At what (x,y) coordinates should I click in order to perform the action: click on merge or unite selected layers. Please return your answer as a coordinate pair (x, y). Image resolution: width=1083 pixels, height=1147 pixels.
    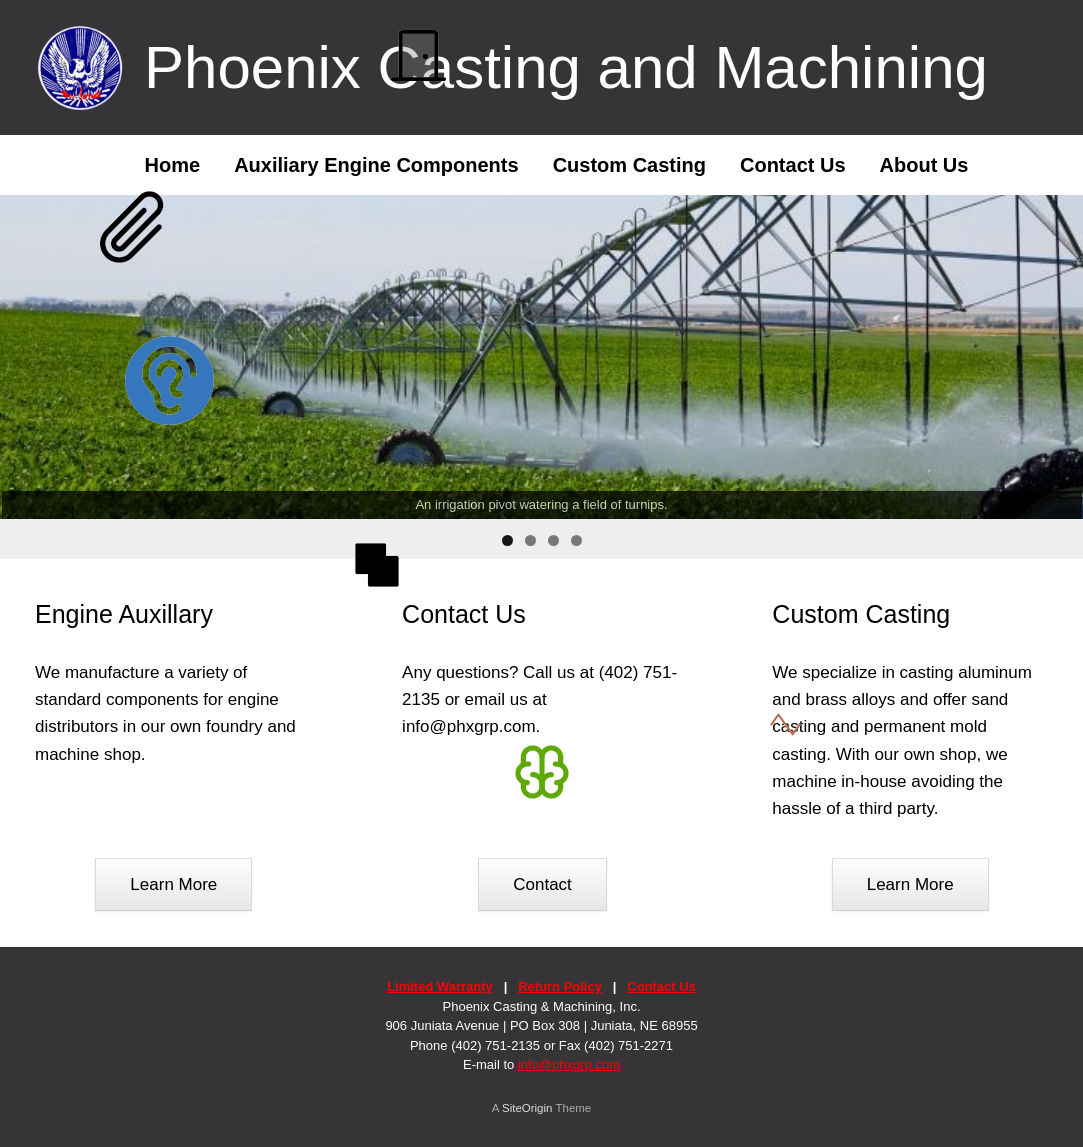
    Looking at the image, I should click on (377, 565).